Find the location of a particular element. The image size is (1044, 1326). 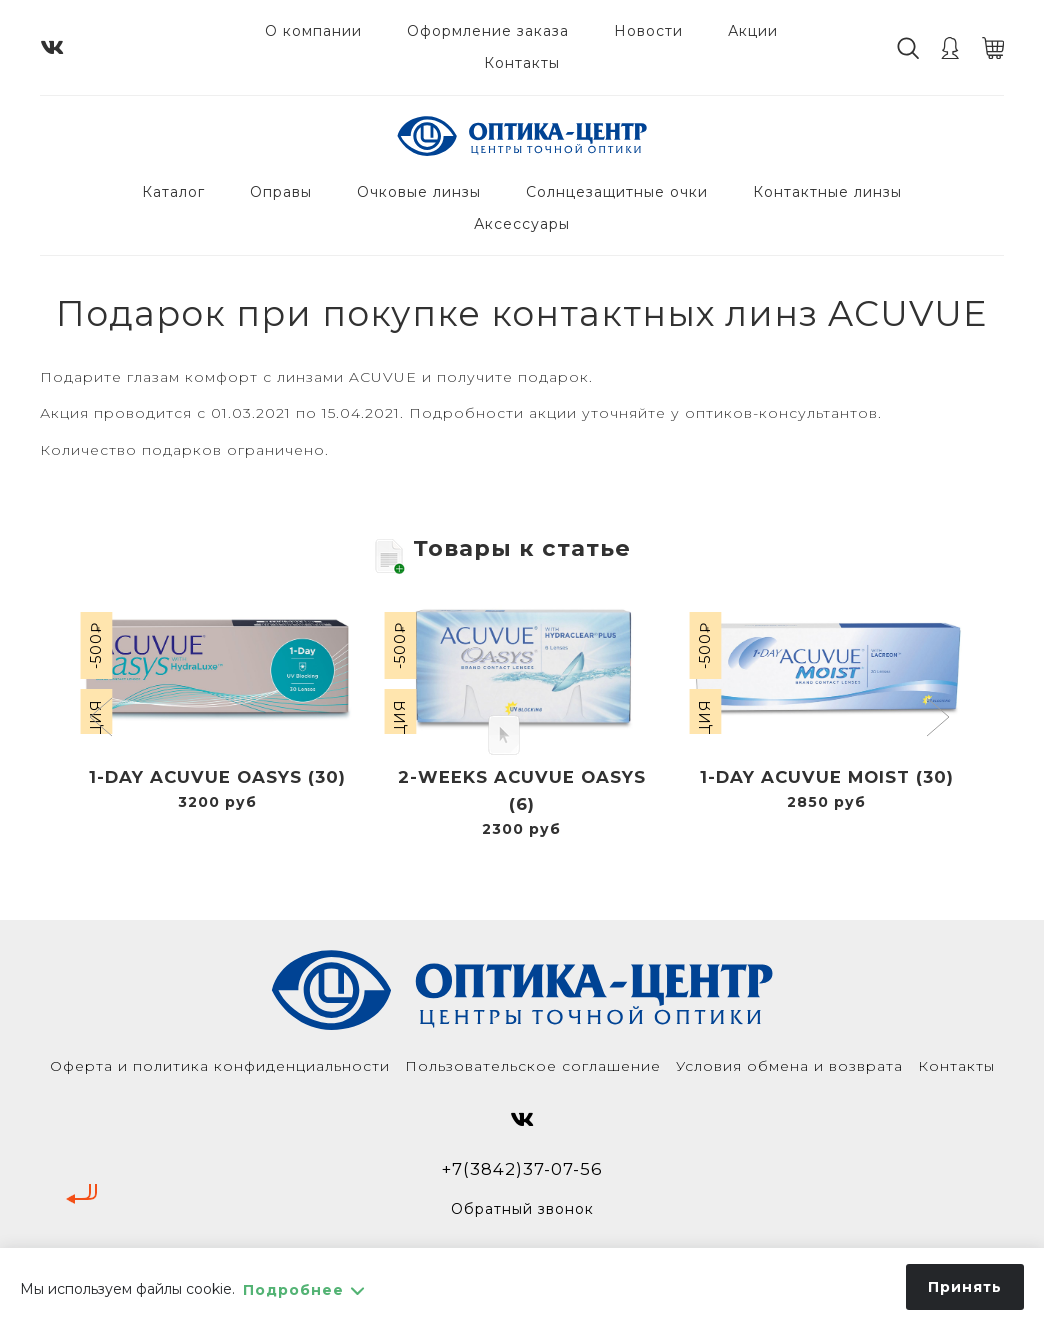

cursor image file type is located at coordinates (504, 735).